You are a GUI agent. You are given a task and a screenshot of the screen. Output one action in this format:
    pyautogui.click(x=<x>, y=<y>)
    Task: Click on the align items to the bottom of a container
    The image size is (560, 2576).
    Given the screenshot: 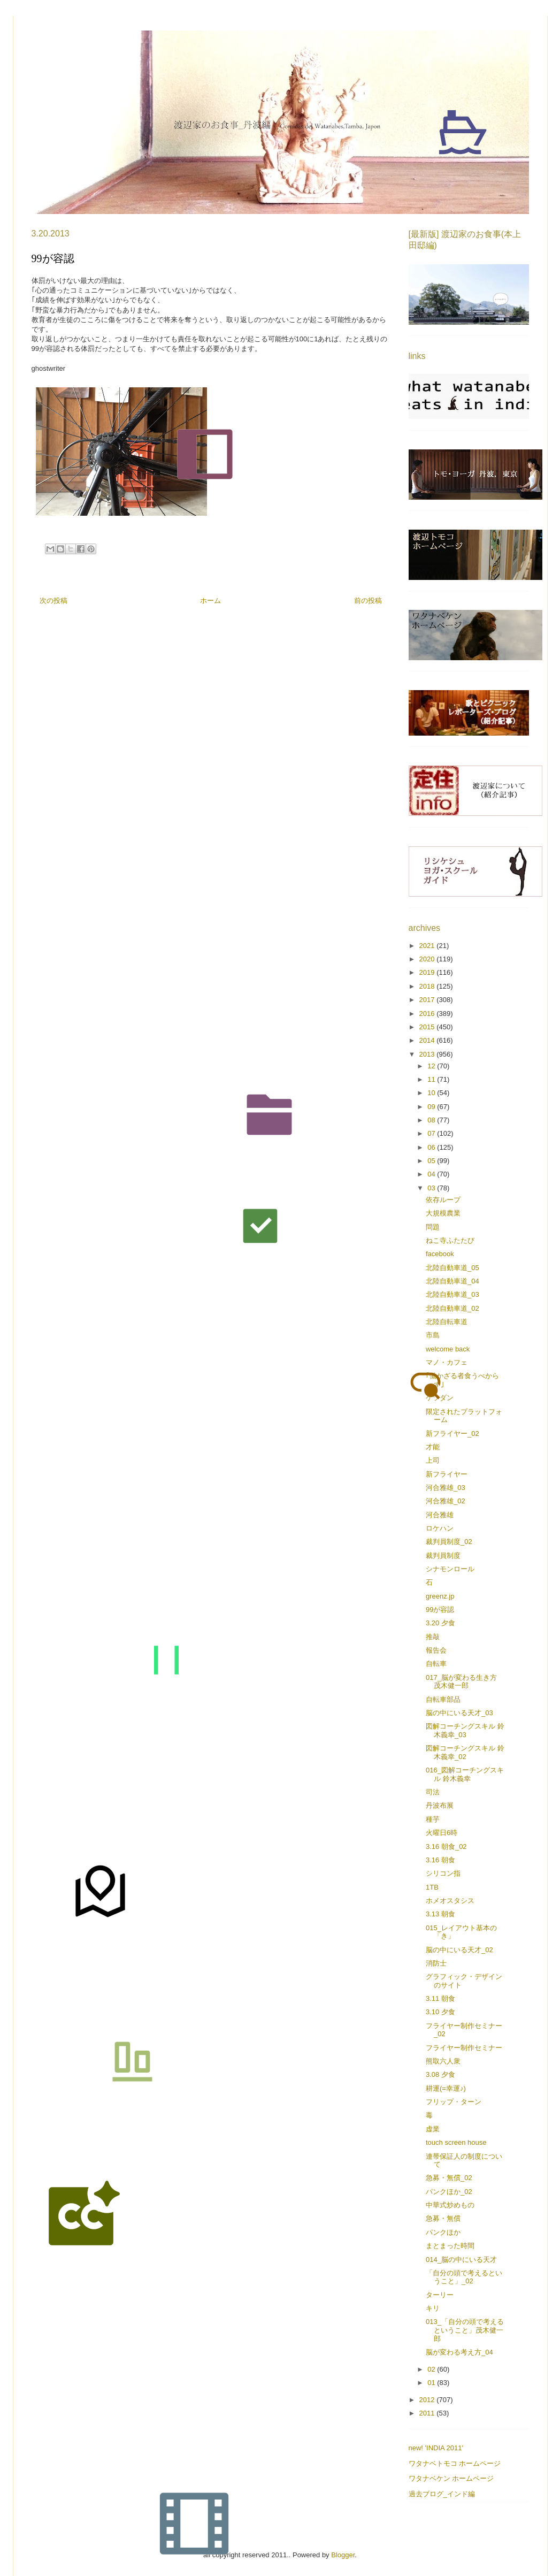 What is the action you would take?
    pyautogui.click(x=132, y=2061)
    